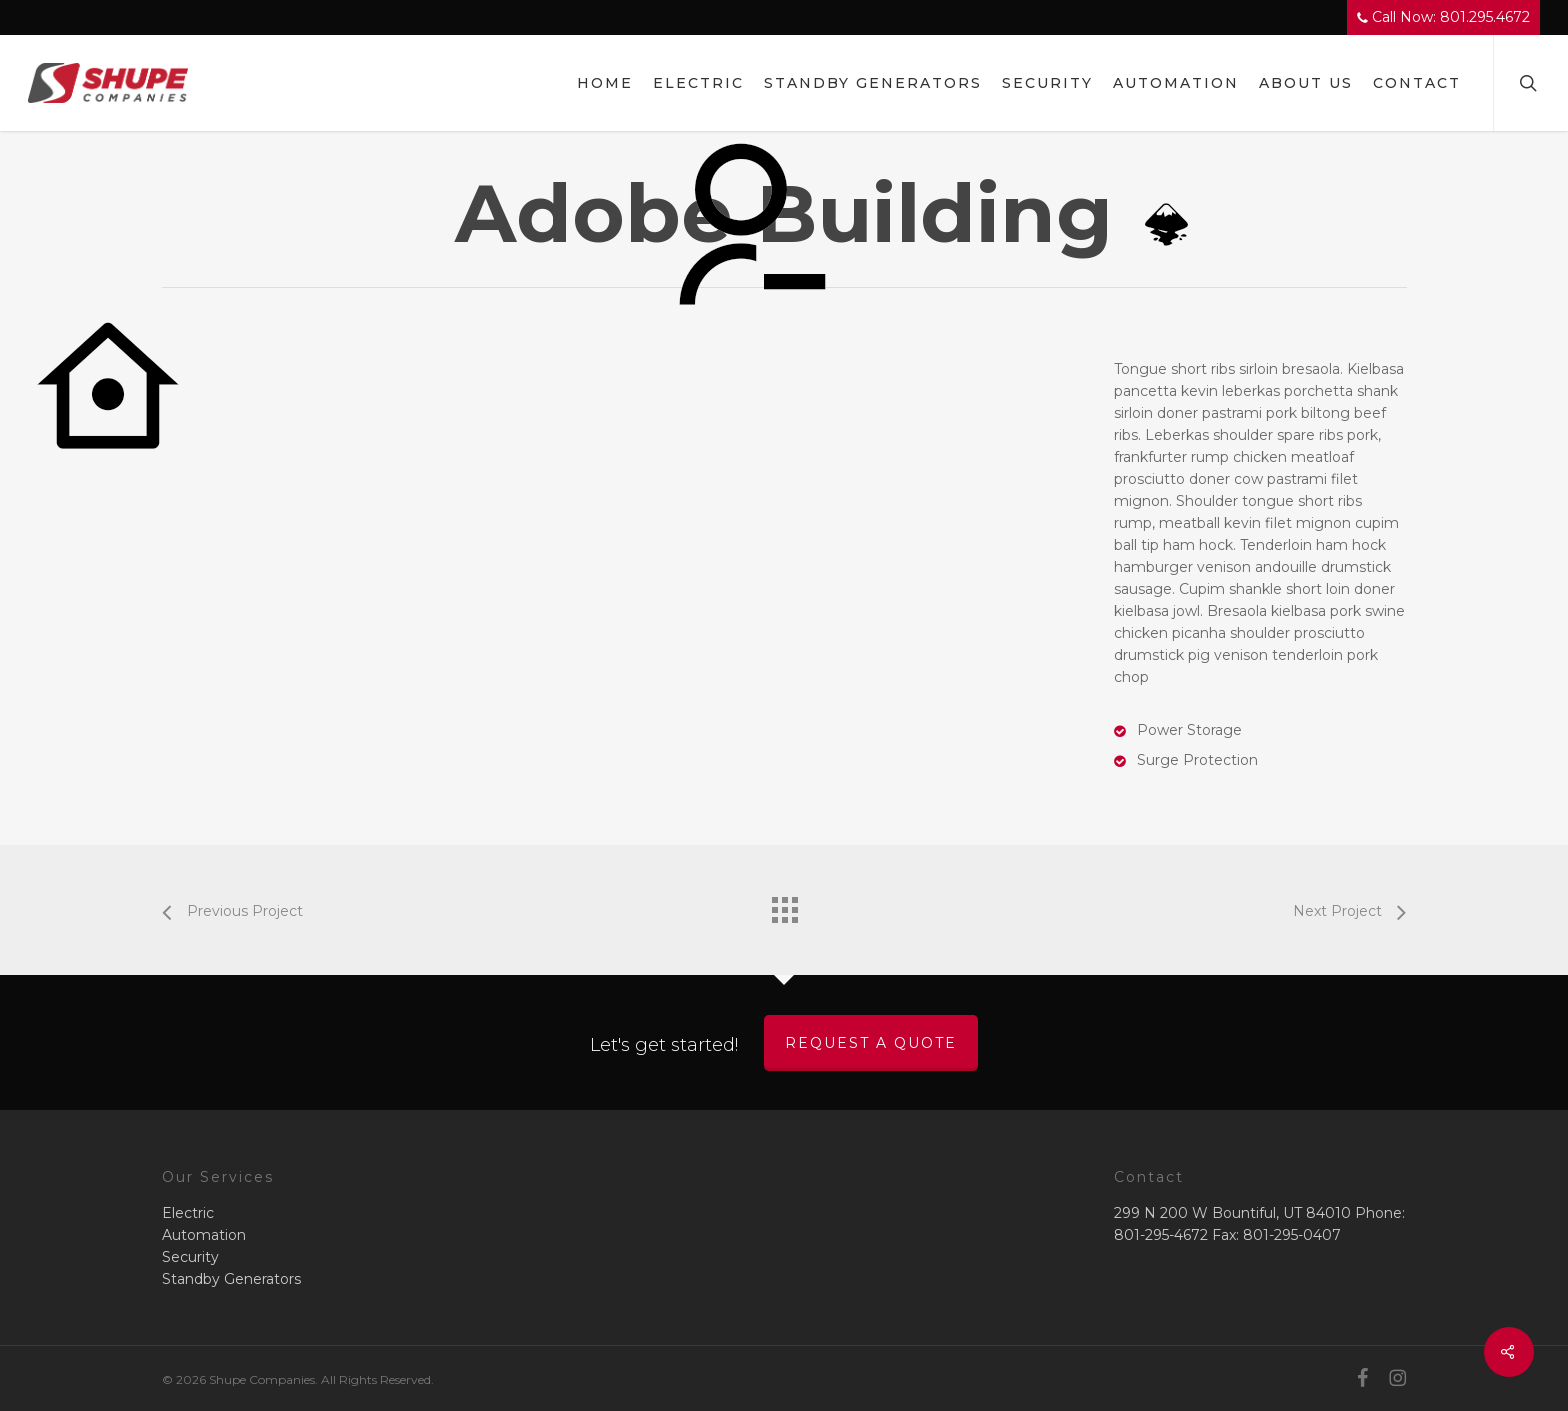 The width and height of the screenshot is (1568, 1411). I want to click on navigate to home screen, so click(108, 391).